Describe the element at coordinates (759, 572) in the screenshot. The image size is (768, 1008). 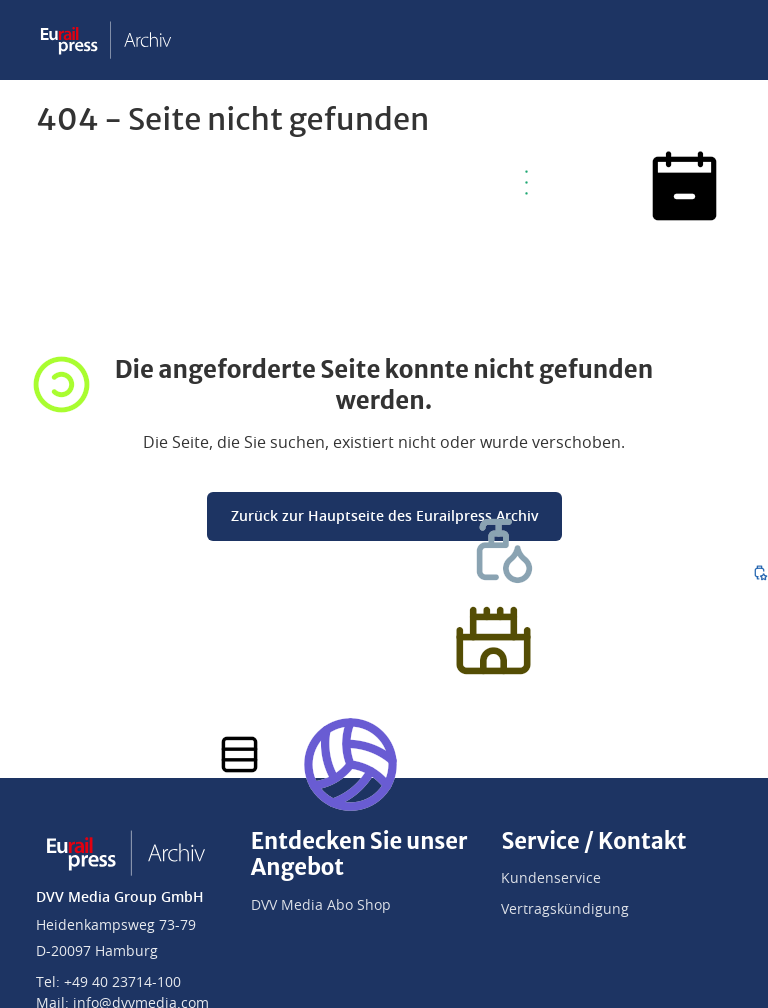
I see `mark smartwatch as favorite device` at that location.